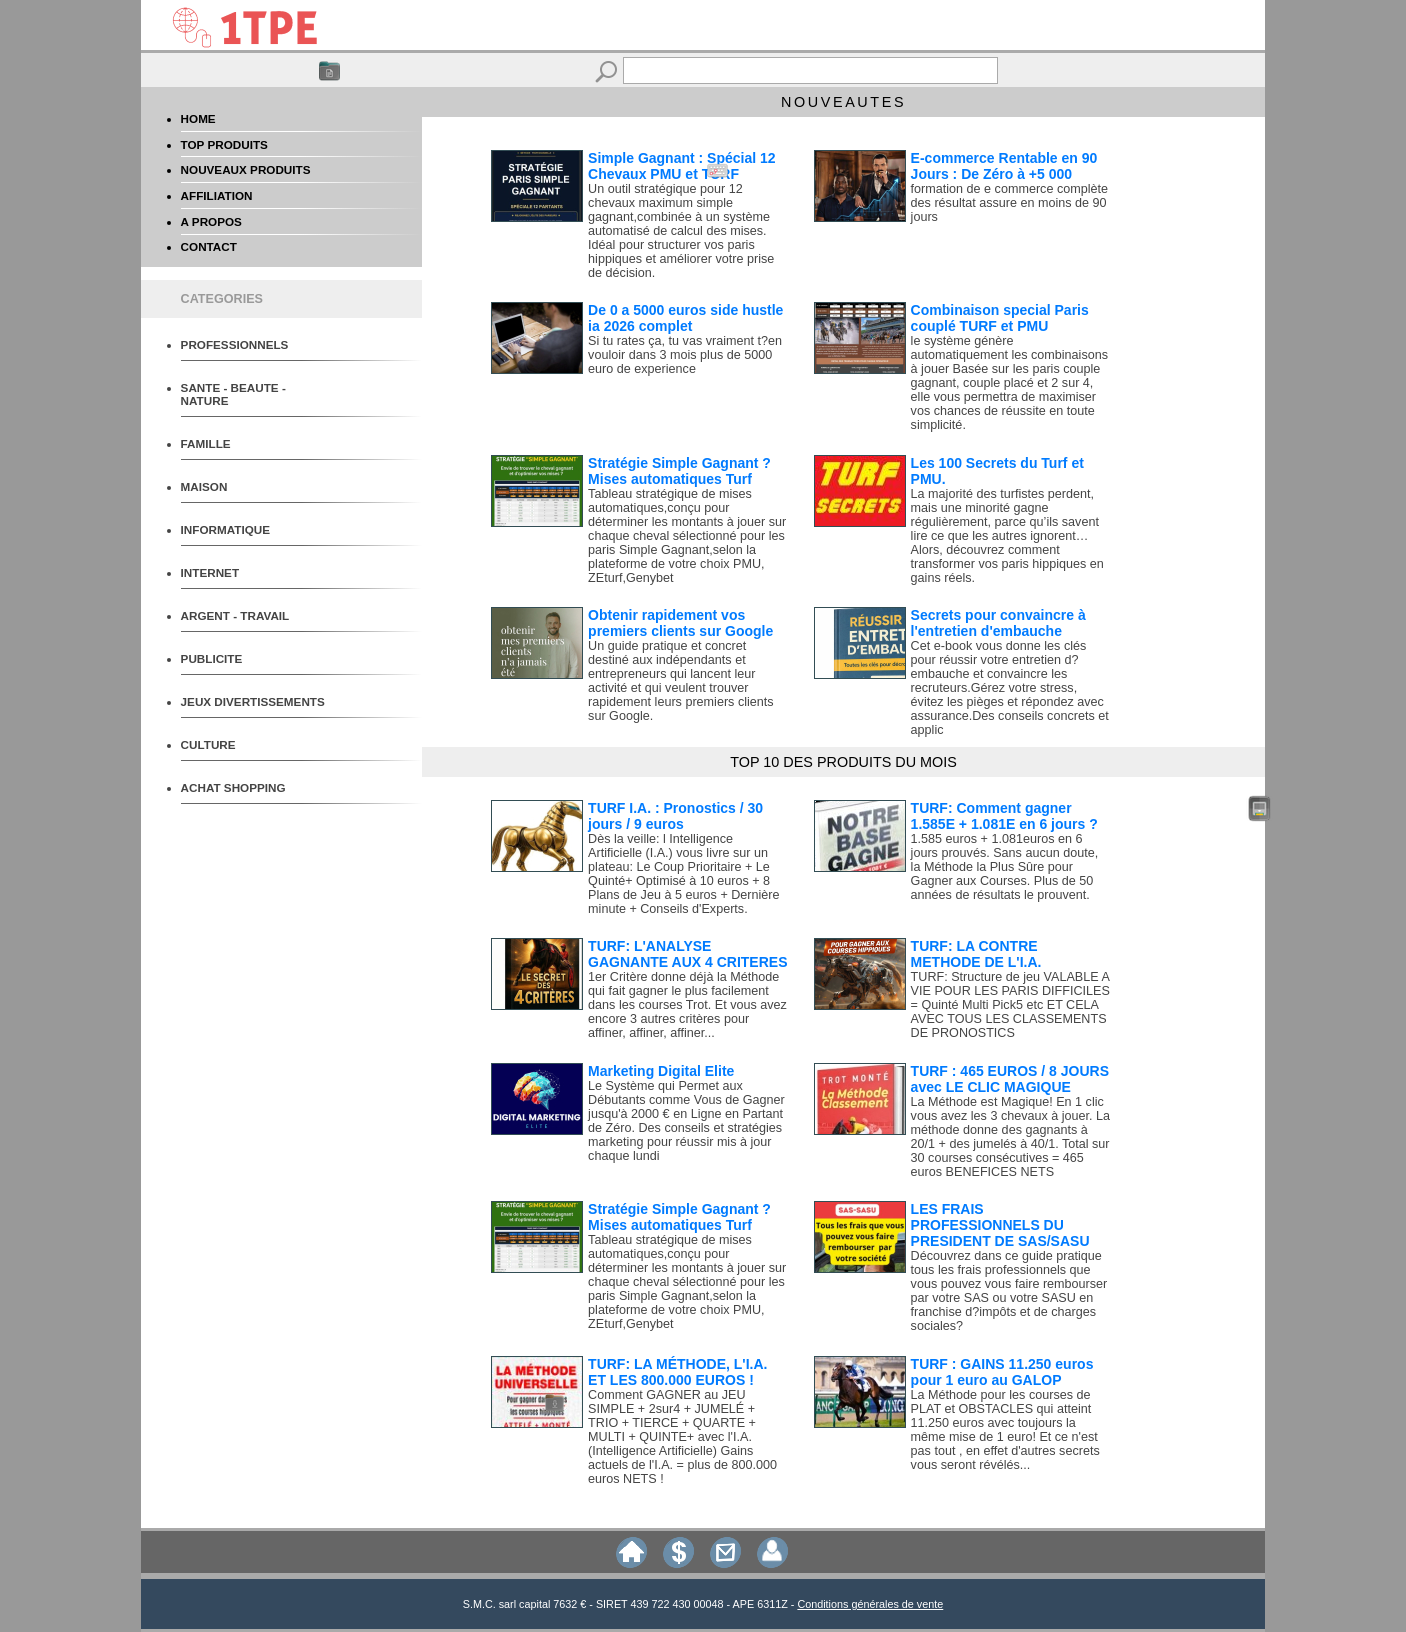 The image size is (1406, 1632). I want to click on nintendo ds rom file, so click(1259, 808).